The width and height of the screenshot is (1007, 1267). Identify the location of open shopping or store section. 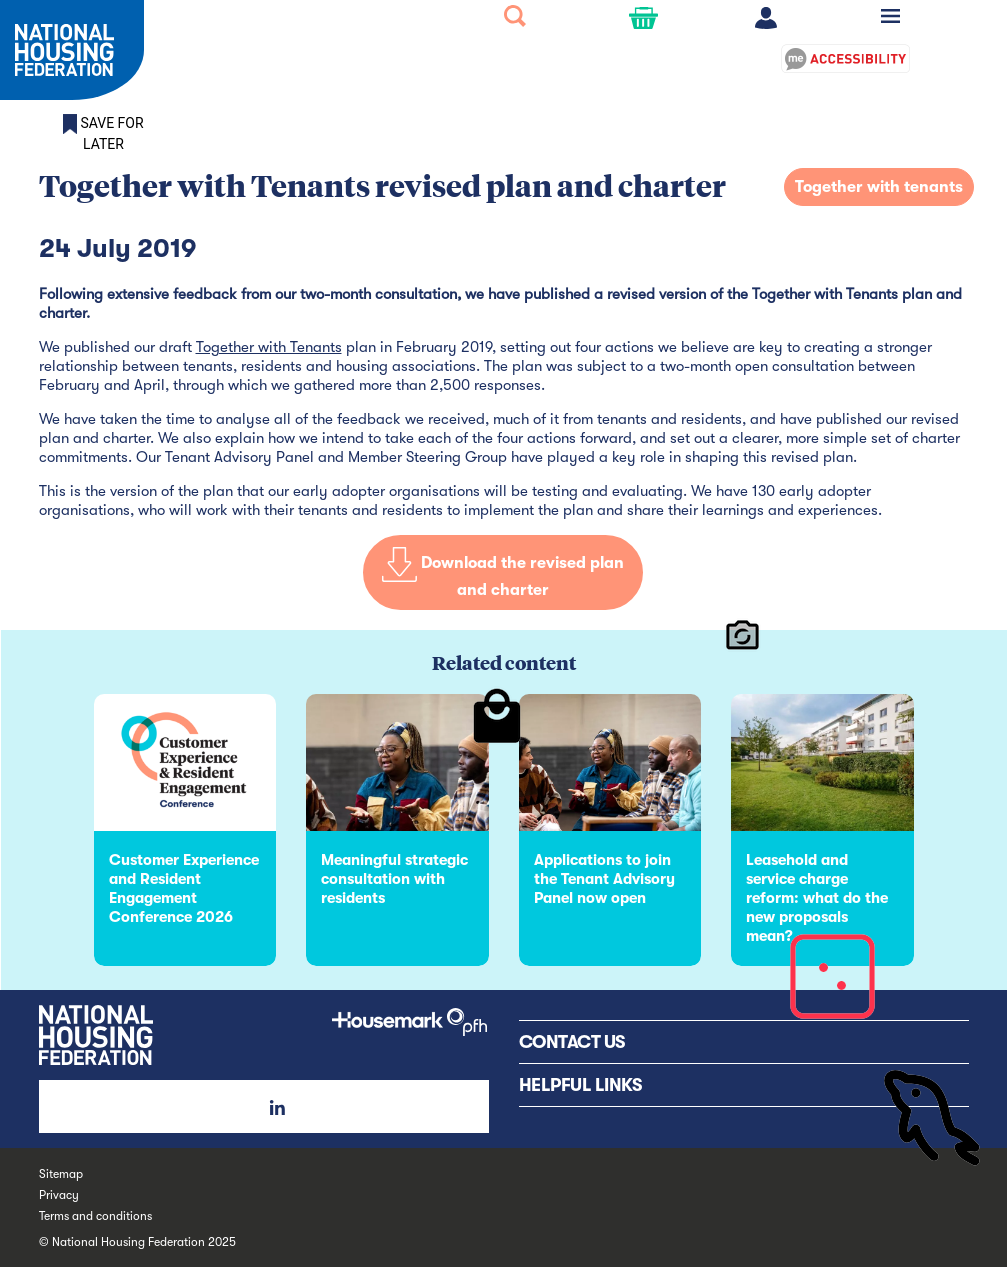
(497, 717).